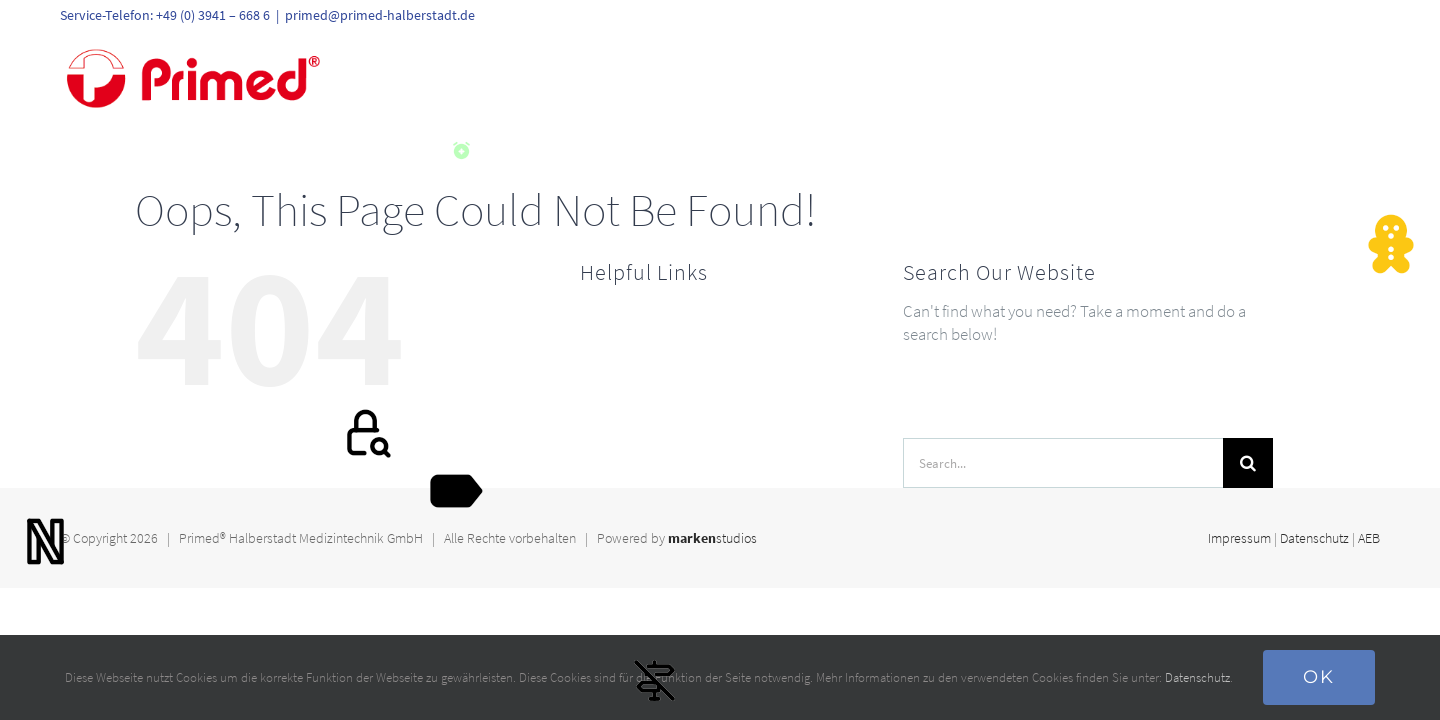 Image resolution: width=1440 pixels, height=720 pixels. Describe the element at coordinates (455, 491) in the screenshot. I see `add a label or tag to an item` at that location.